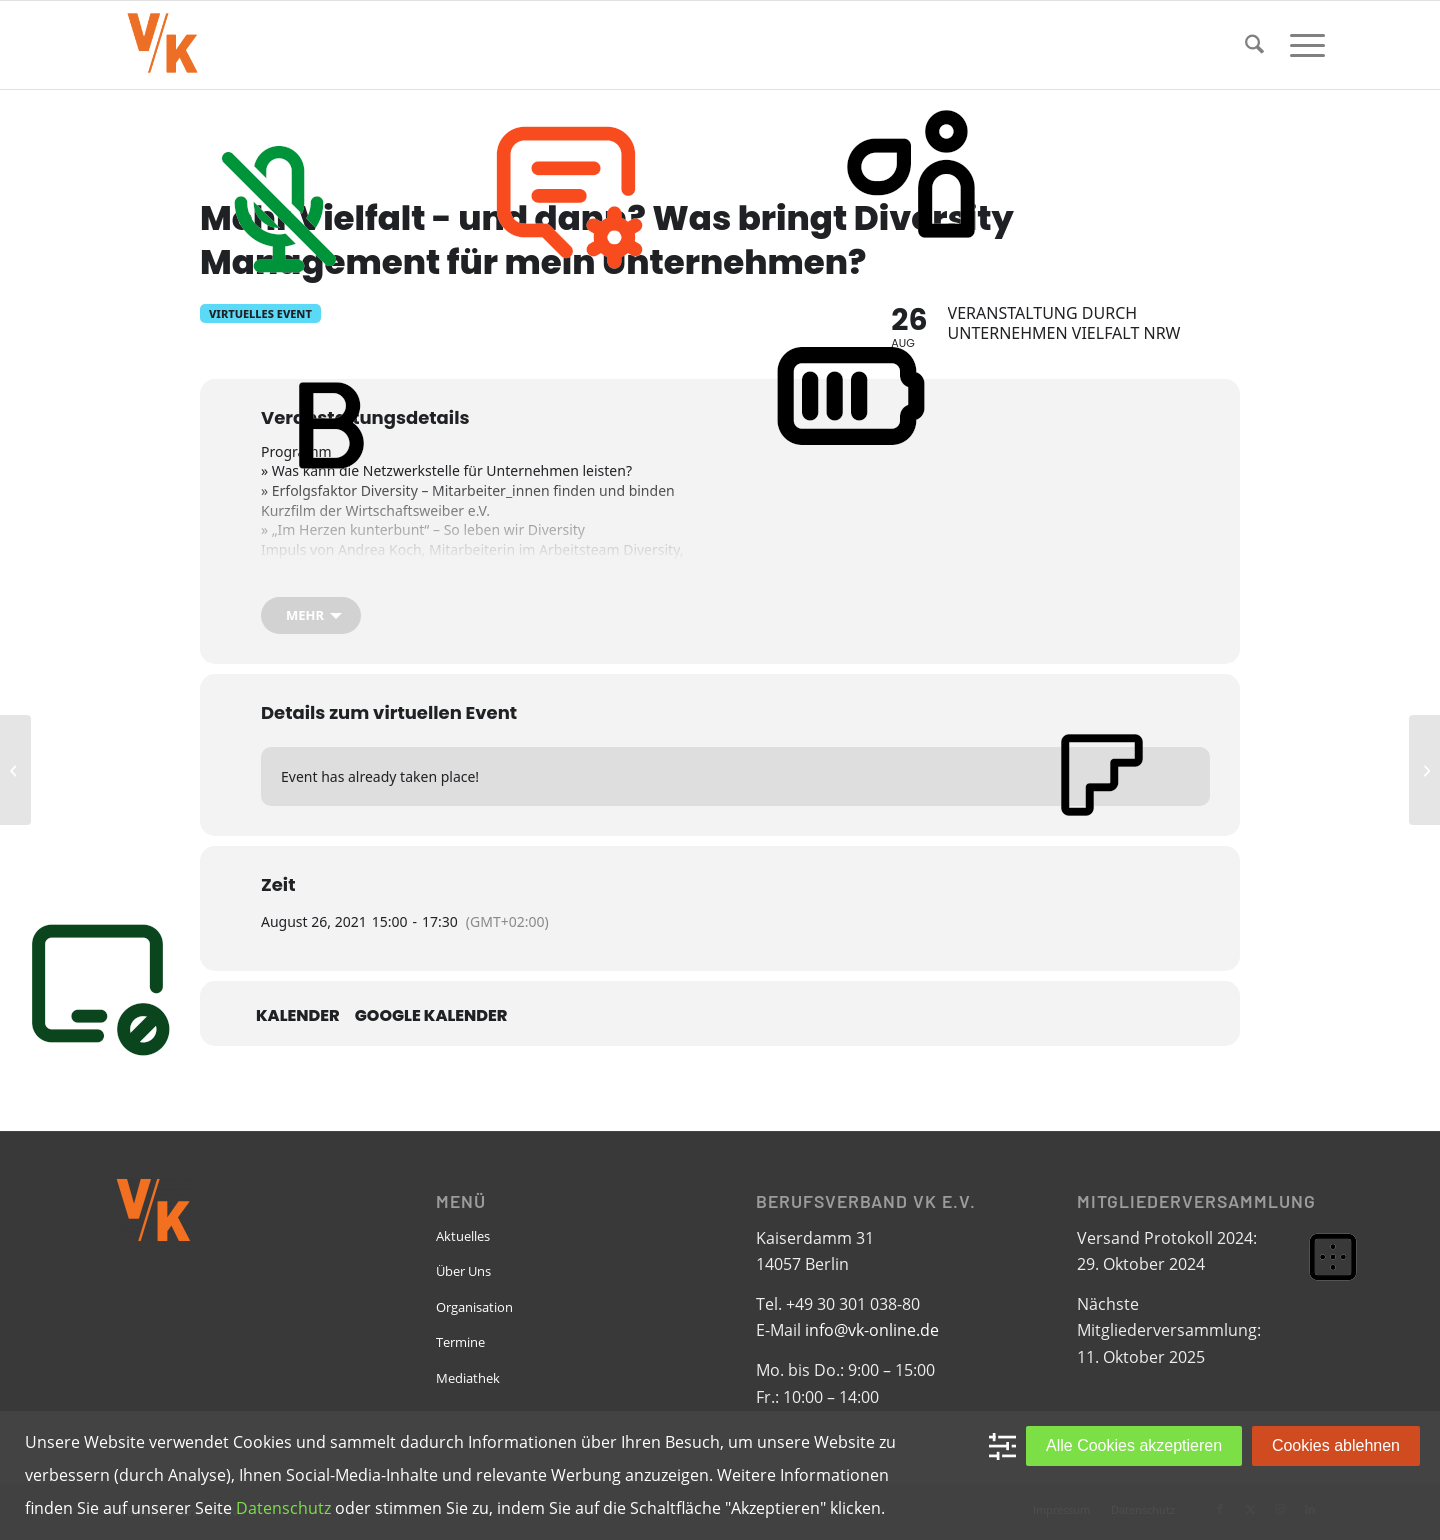 The image size is (1440, 1540). I want to click on mute your microphone, so click(279, 209).